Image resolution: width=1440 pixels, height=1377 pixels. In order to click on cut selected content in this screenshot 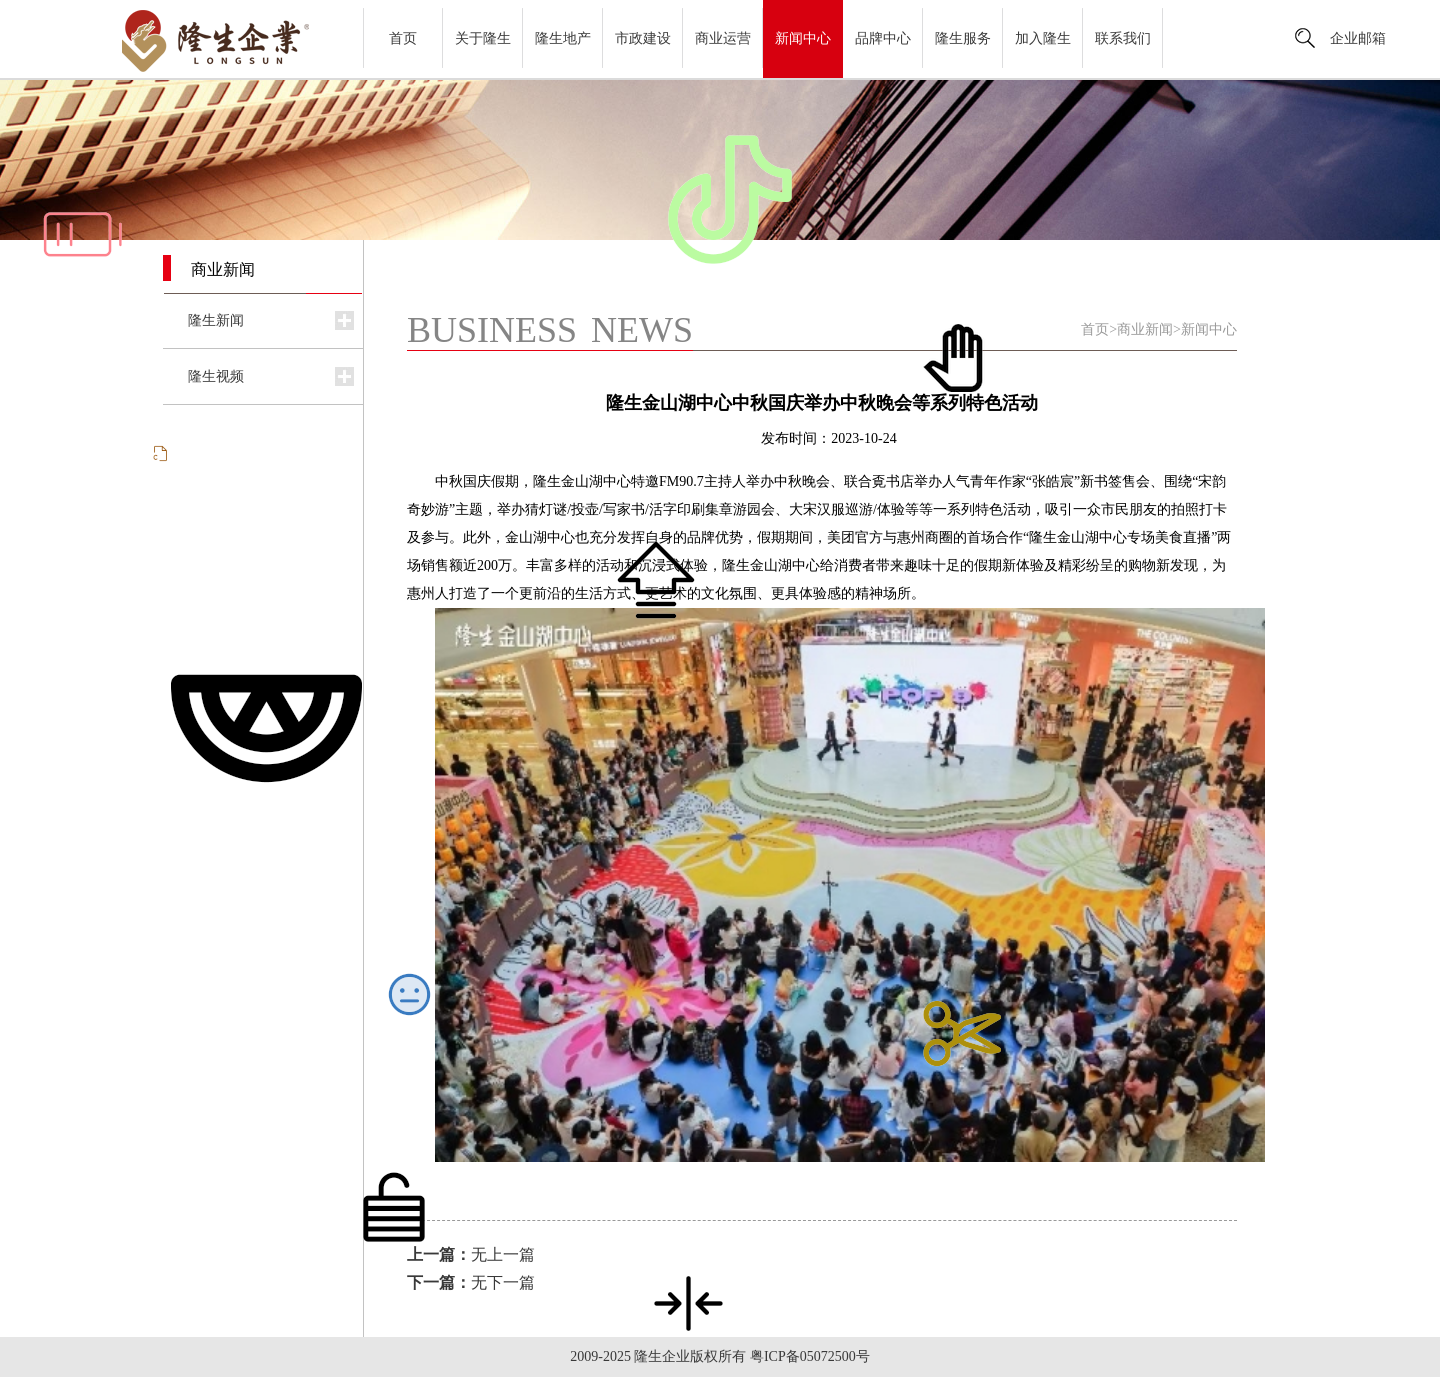, I will do `click(961, 1033)`.